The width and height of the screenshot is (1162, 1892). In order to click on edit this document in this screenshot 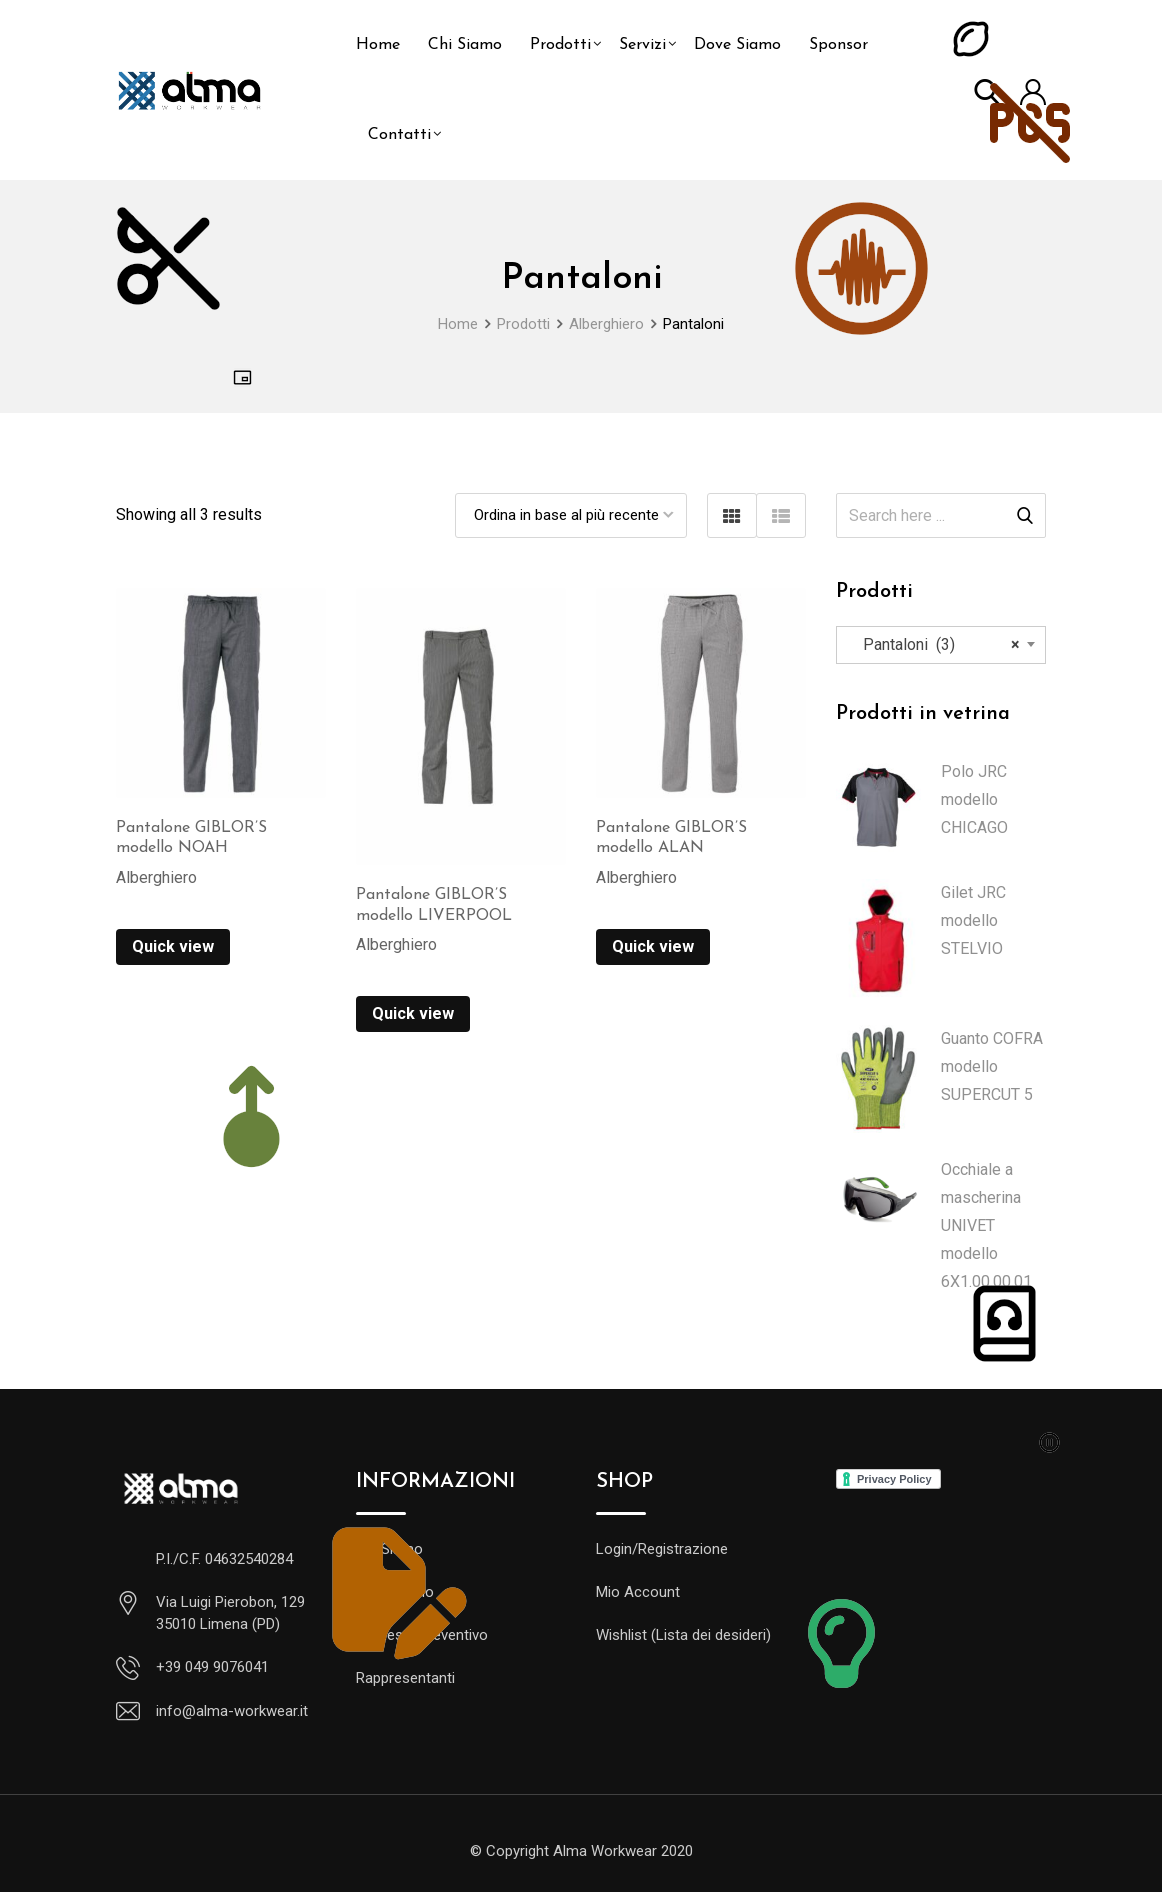, I will do `click(394, 1589)`.